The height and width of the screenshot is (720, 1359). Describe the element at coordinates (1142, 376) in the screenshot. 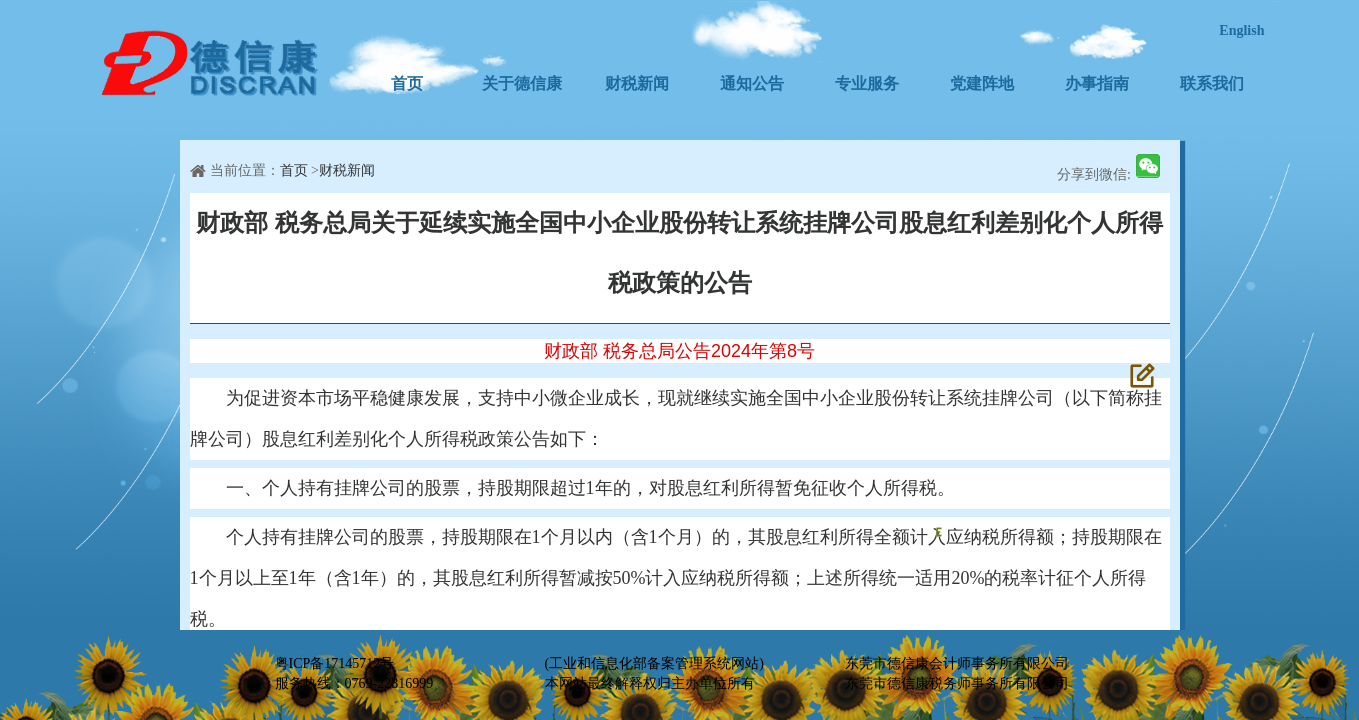

I see `create or edit a note` at that location.